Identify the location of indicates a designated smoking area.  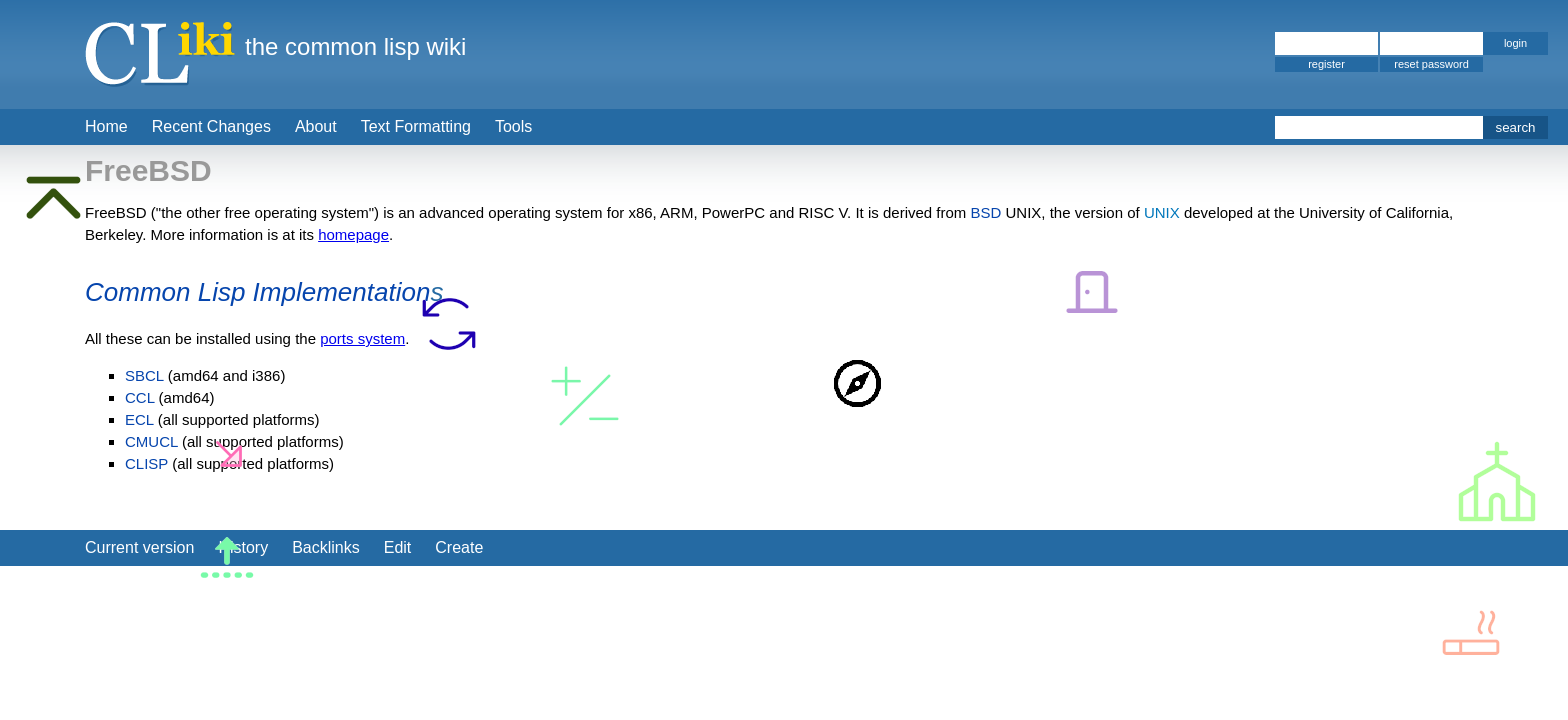
(1471, 639).